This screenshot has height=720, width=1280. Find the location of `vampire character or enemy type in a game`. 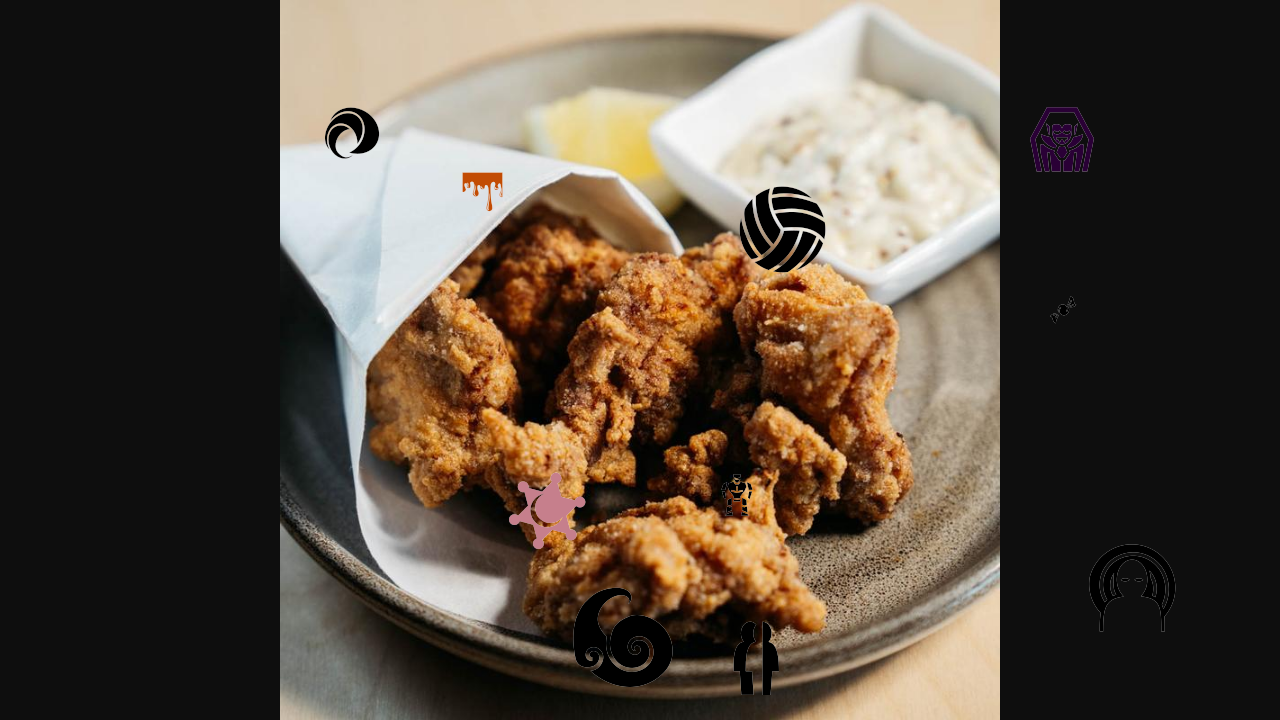

vampire character or enemy type in a game is located at coordinates (1062, 139).